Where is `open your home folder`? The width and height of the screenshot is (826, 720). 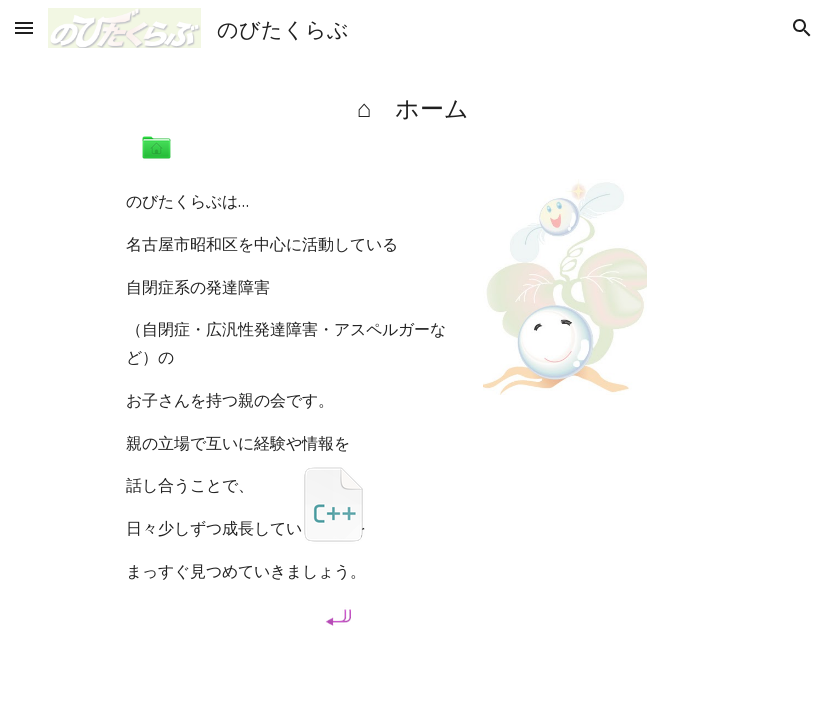 open your home folder is located at coordinates (156, 147).